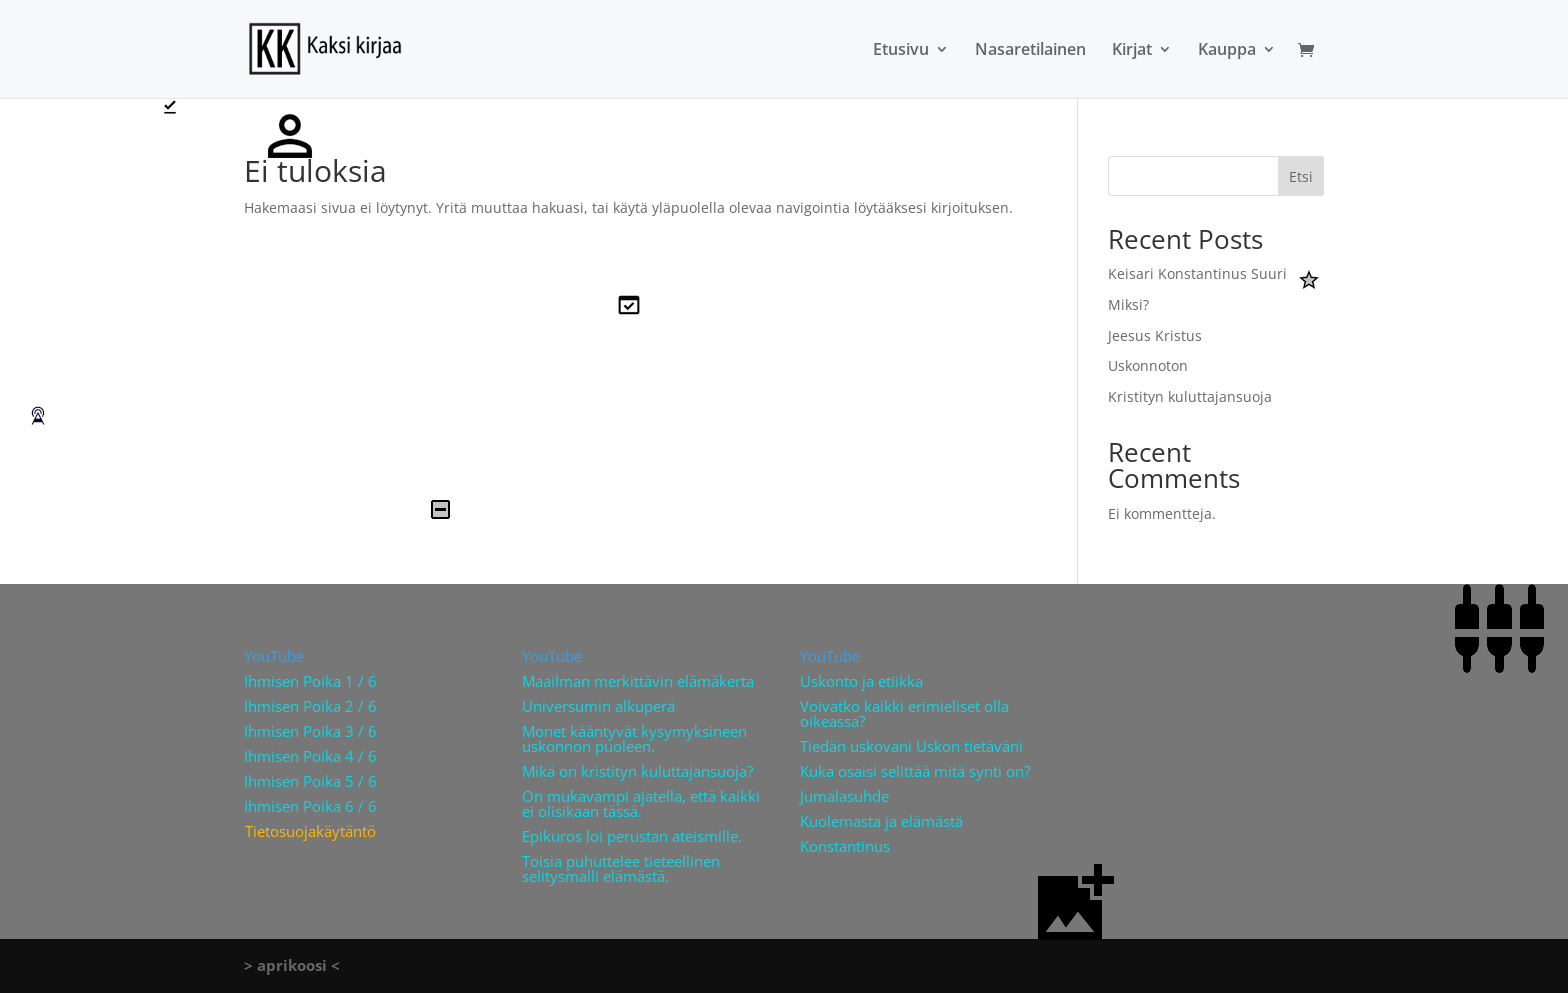 The width and height of the screenshot is (1568, 993). Describe the element at coordinates (440, 509) in the screenshot. I see `indicates partial selection in a group of items` at that location.